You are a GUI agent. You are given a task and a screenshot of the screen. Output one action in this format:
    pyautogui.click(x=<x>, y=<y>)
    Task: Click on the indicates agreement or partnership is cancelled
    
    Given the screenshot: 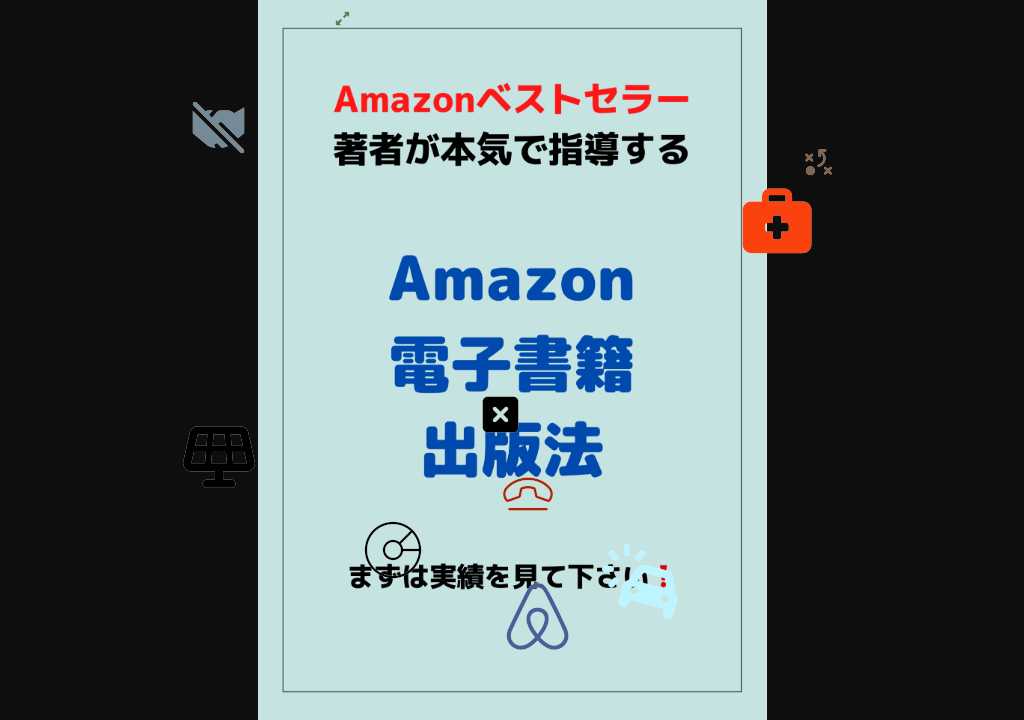 What is the action you would take?
    pyautogui.click(x=218, y=127)
    